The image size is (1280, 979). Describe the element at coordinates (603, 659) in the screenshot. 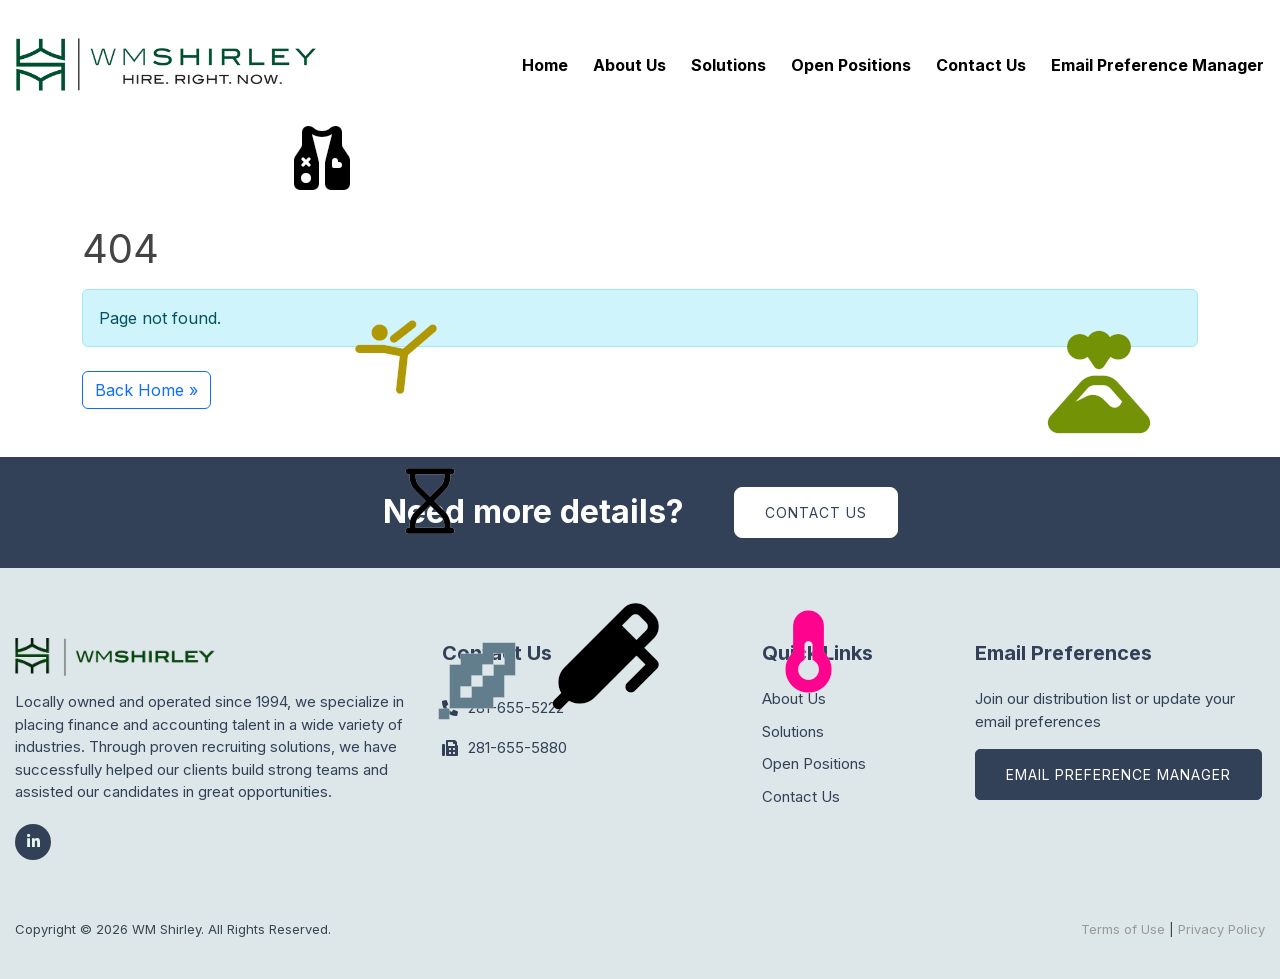

I see `edit or compose content` at that location.